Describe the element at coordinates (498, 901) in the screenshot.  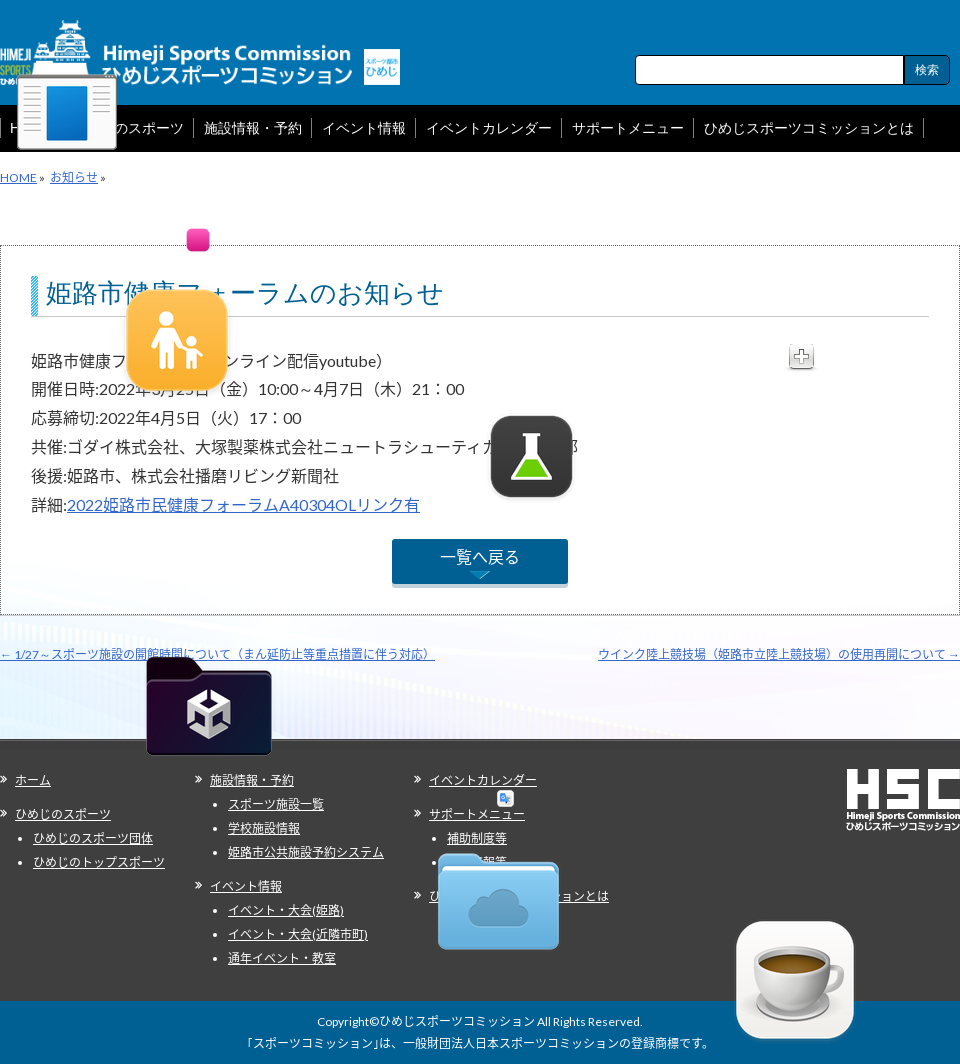
I see `access cloud-synced files and folders` at that location.